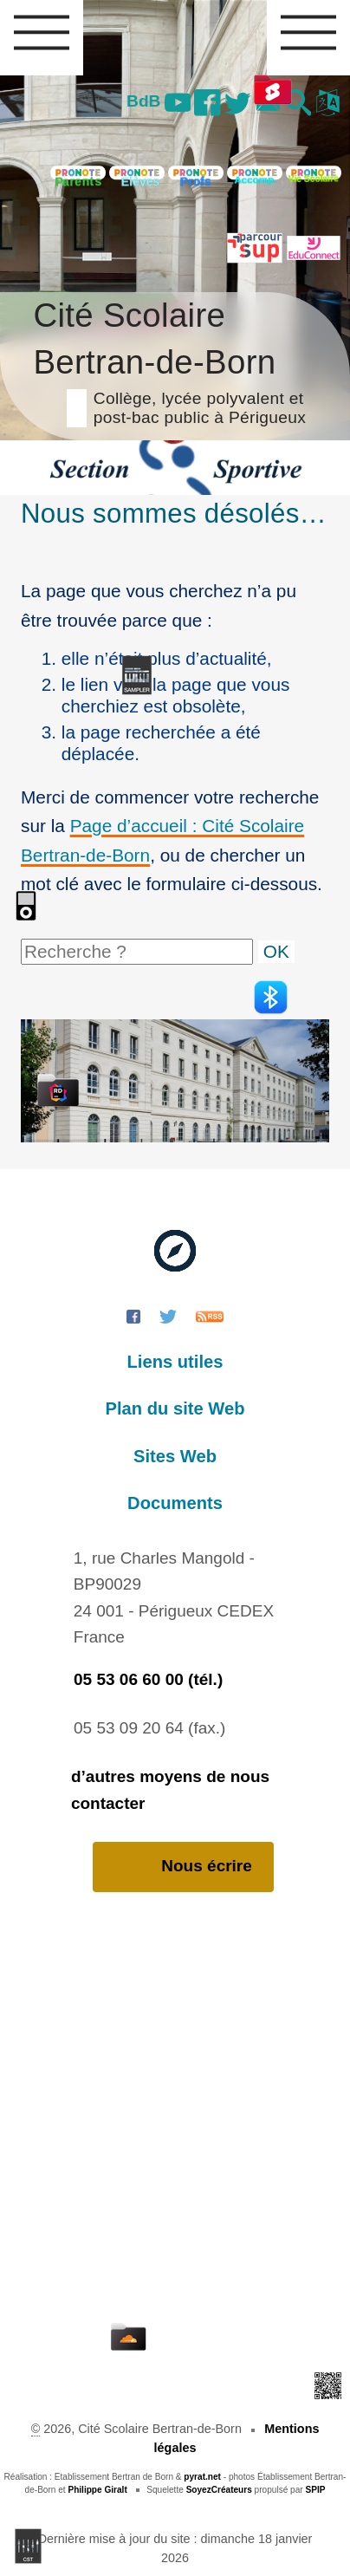 This screenshot has height=2576, width=350. What do you see at coordinates (272, 90) in the screenshot?
I see `open folder containing YouTube Shorts videos` at bounding box center [272, 90].